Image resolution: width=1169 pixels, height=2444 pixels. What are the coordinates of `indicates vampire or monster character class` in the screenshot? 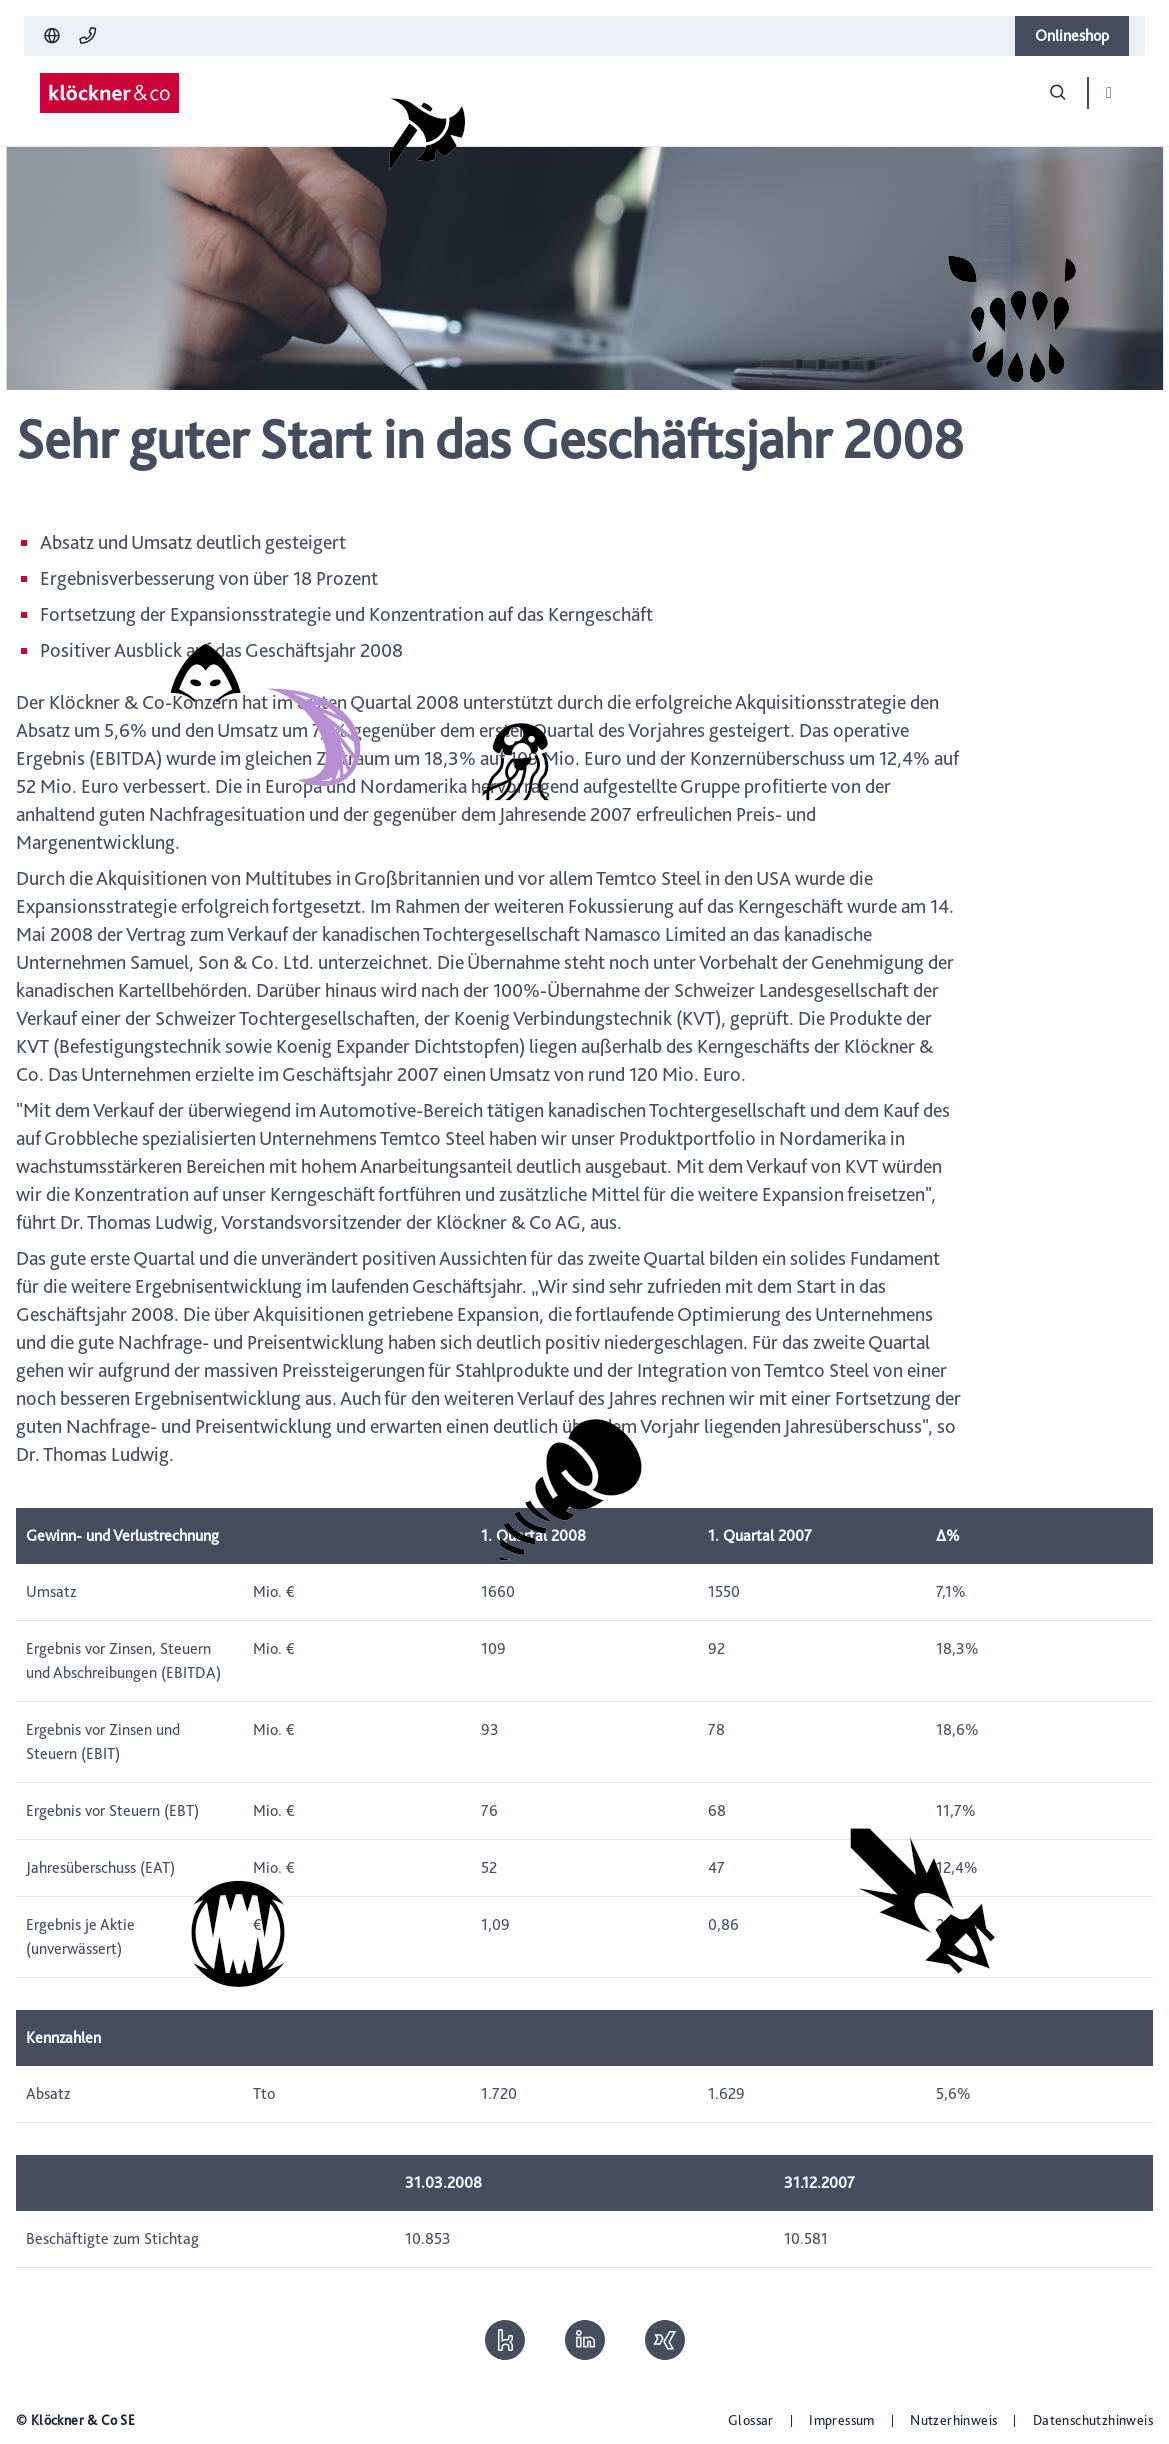 It's located at (237, 1934).